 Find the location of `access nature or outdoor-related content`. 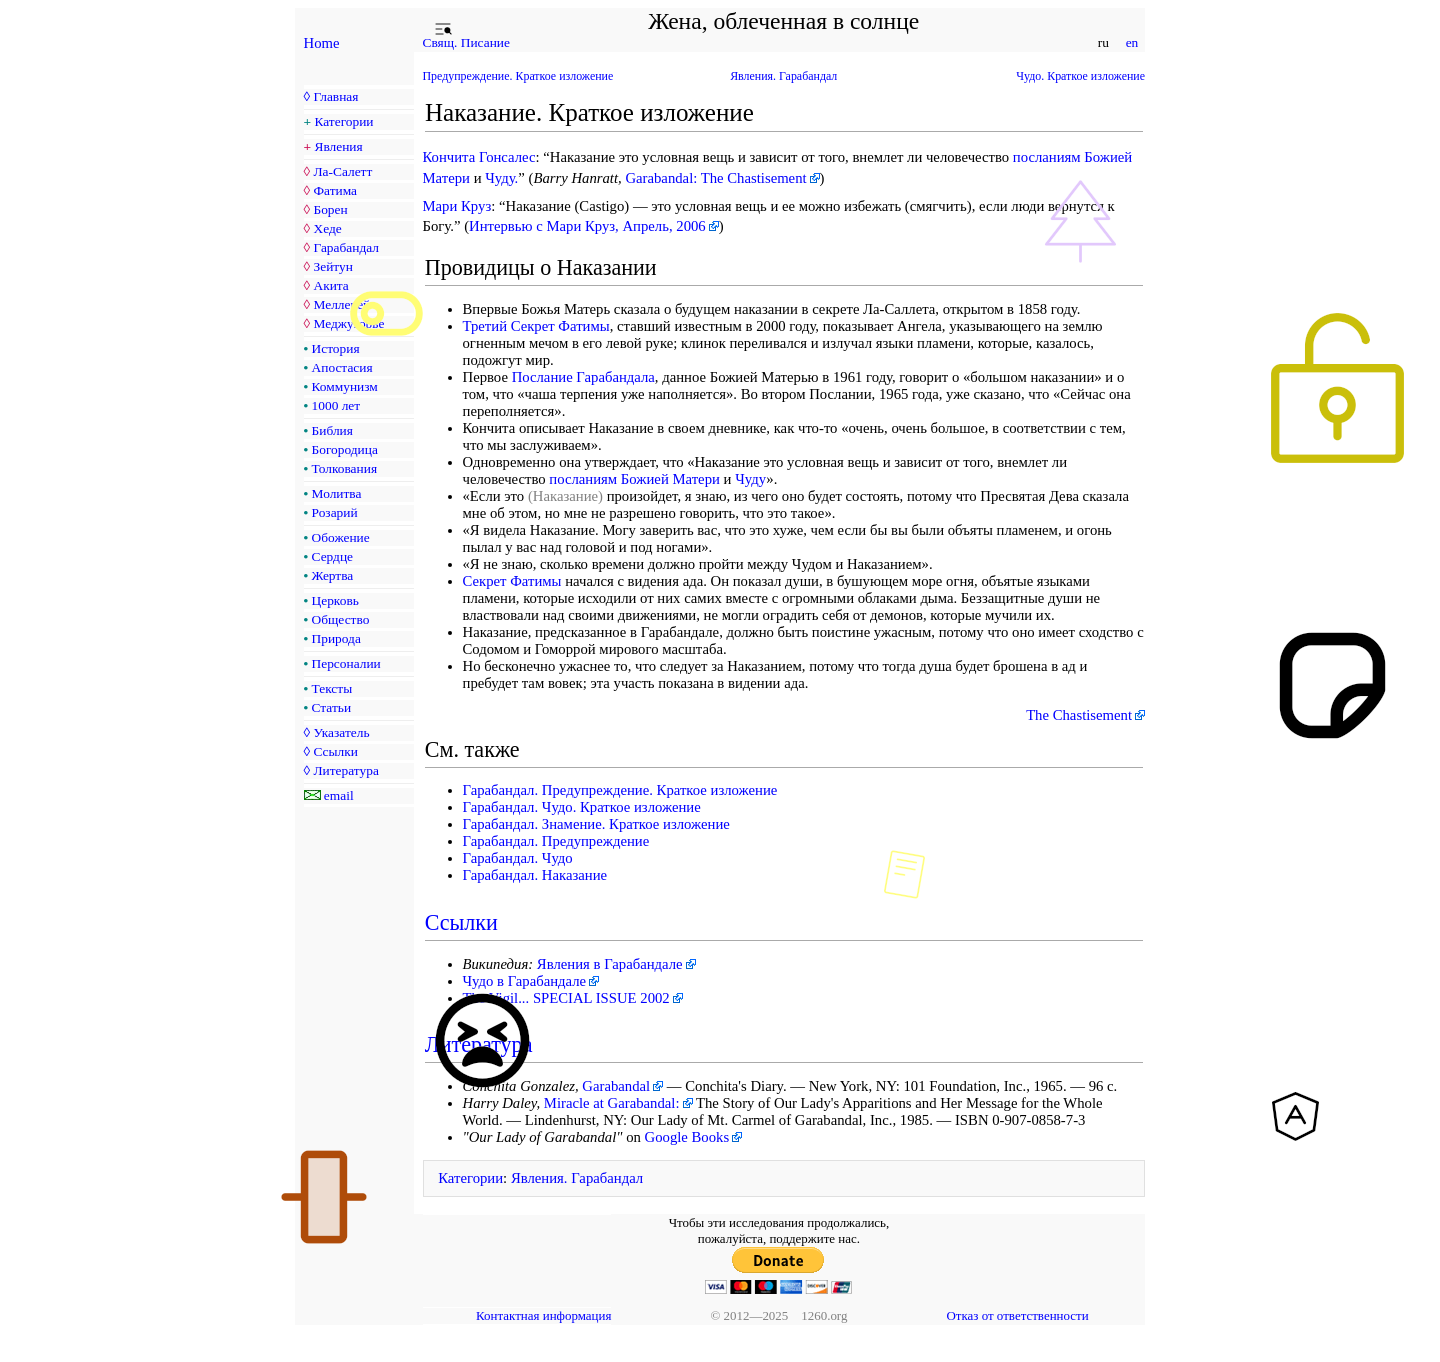

access nature or outdoor-related content is located at coordinates (1080, 221).